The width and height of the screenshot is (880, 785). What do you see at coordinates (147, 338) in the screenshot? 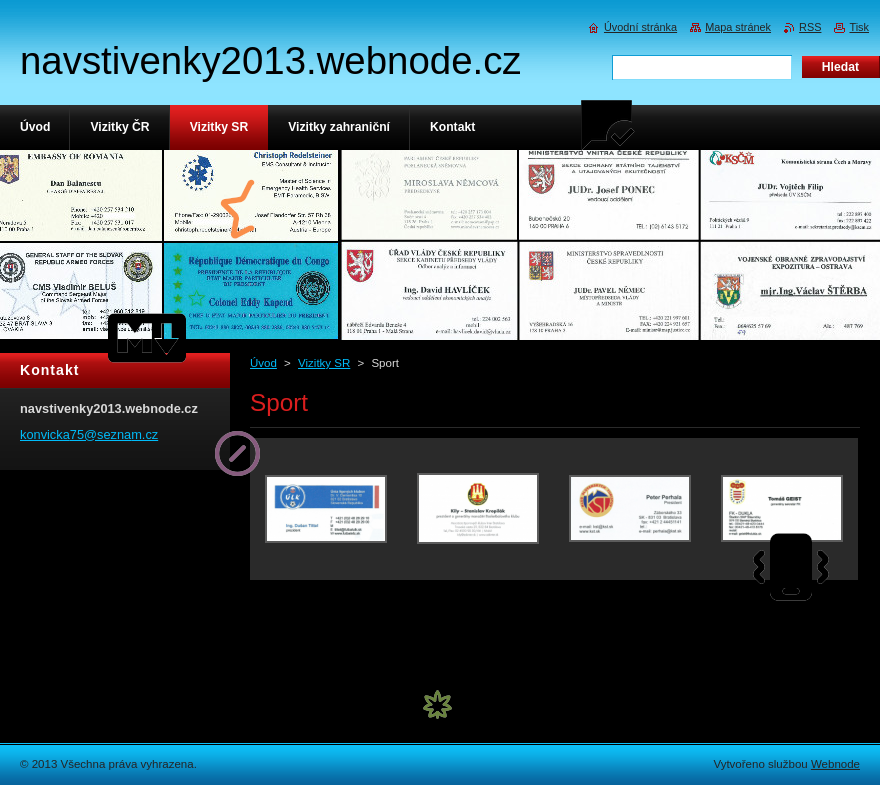
I see `format text using markdown` at bounding box center [147, 338].